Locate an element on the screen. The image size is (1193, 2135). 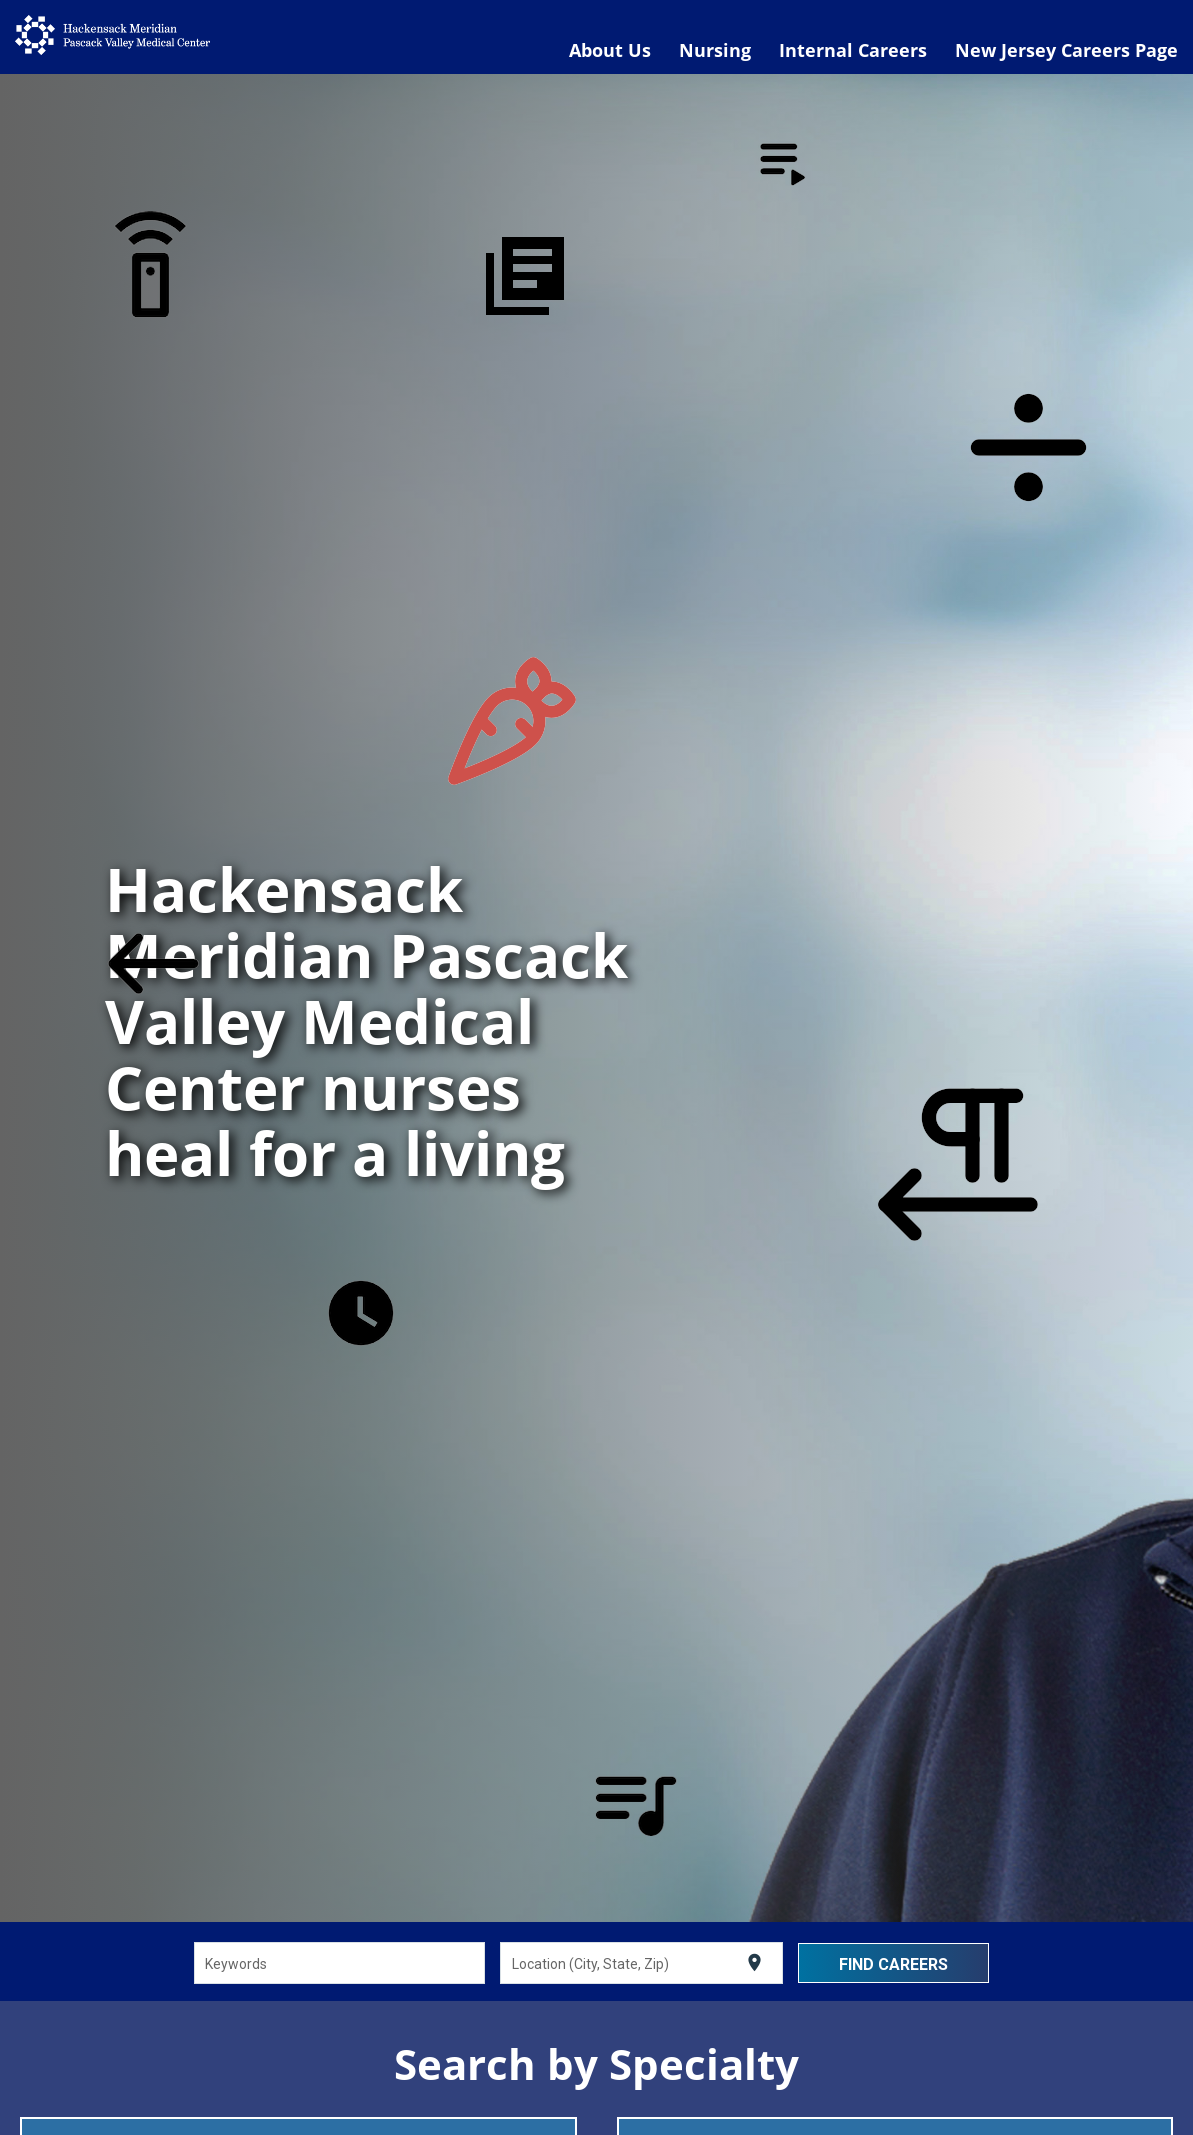
view watch later playlist is located at coordinates (361, 1313).